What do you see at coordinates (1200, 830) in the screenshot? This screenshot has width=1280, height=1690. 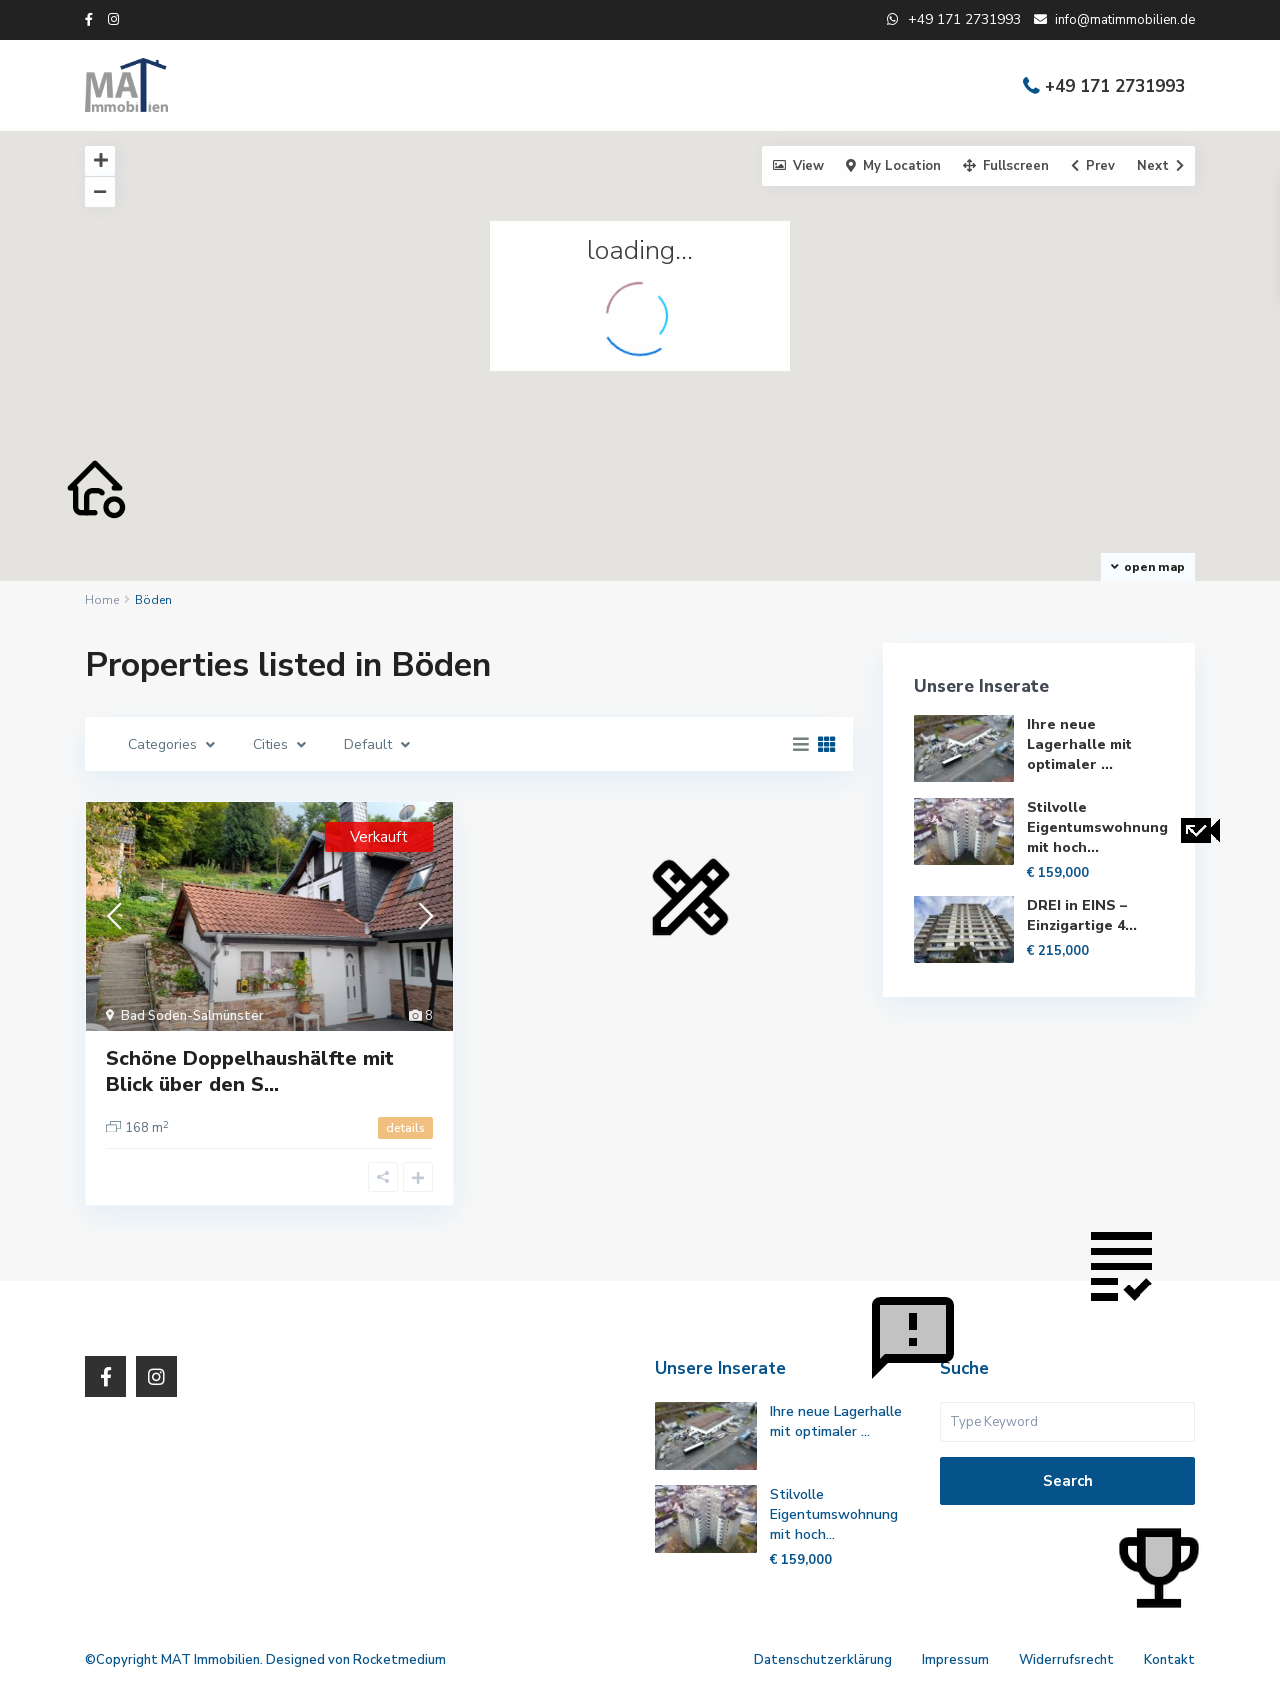 I see `indicates a missed video call` at bounding box center [1200, 830].